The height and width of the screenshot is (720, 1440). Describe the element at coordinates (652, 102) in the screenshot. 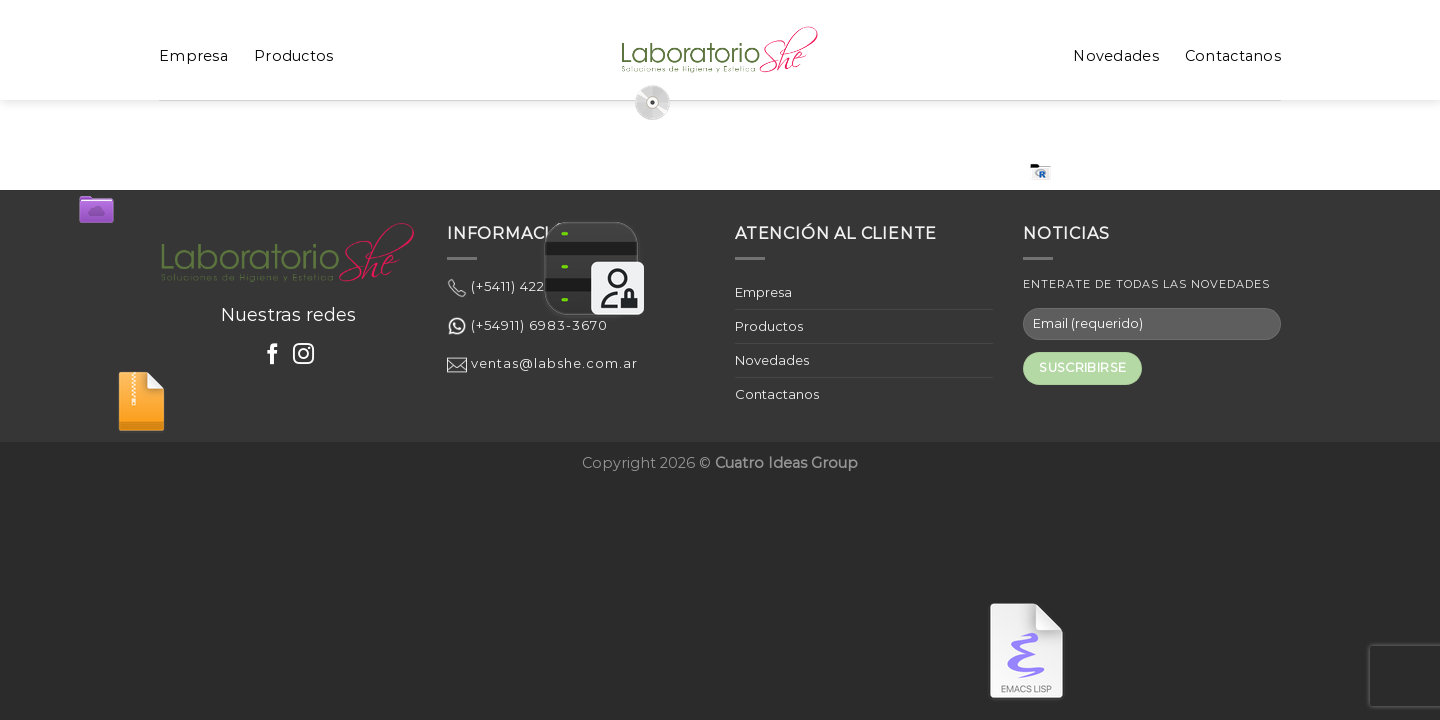

I see `represents a DVD+R writable disc` at that location.